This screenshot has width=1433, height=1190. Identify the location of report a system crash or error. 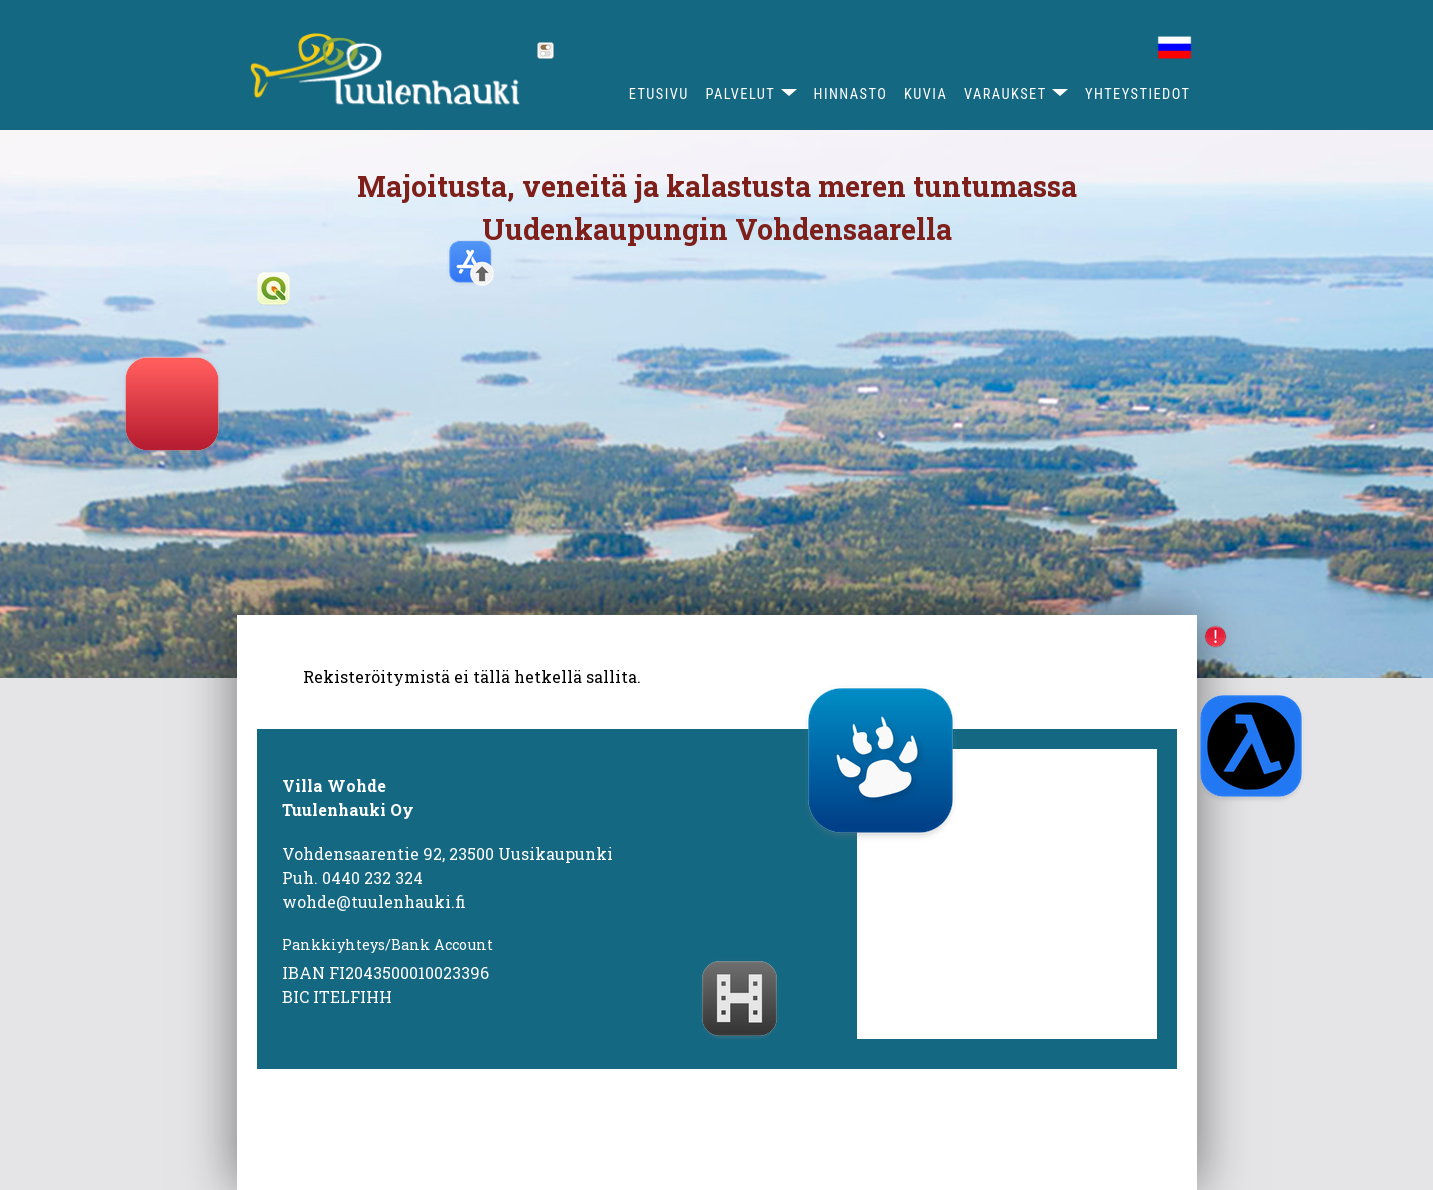
(1215, 636).